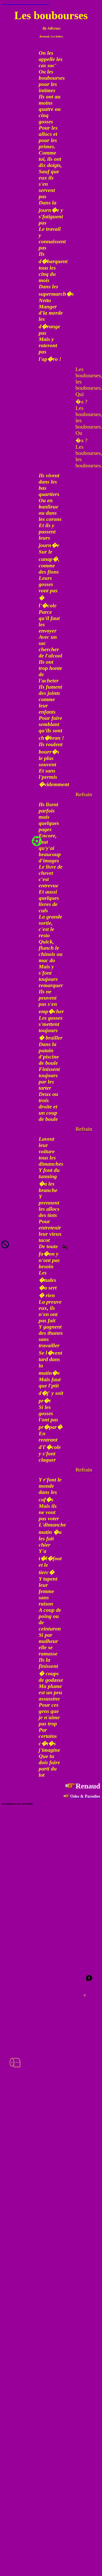  Describe the element at coordinates (85, 1995) in the screenshot. I see `indicates a required field in a form` at that location.